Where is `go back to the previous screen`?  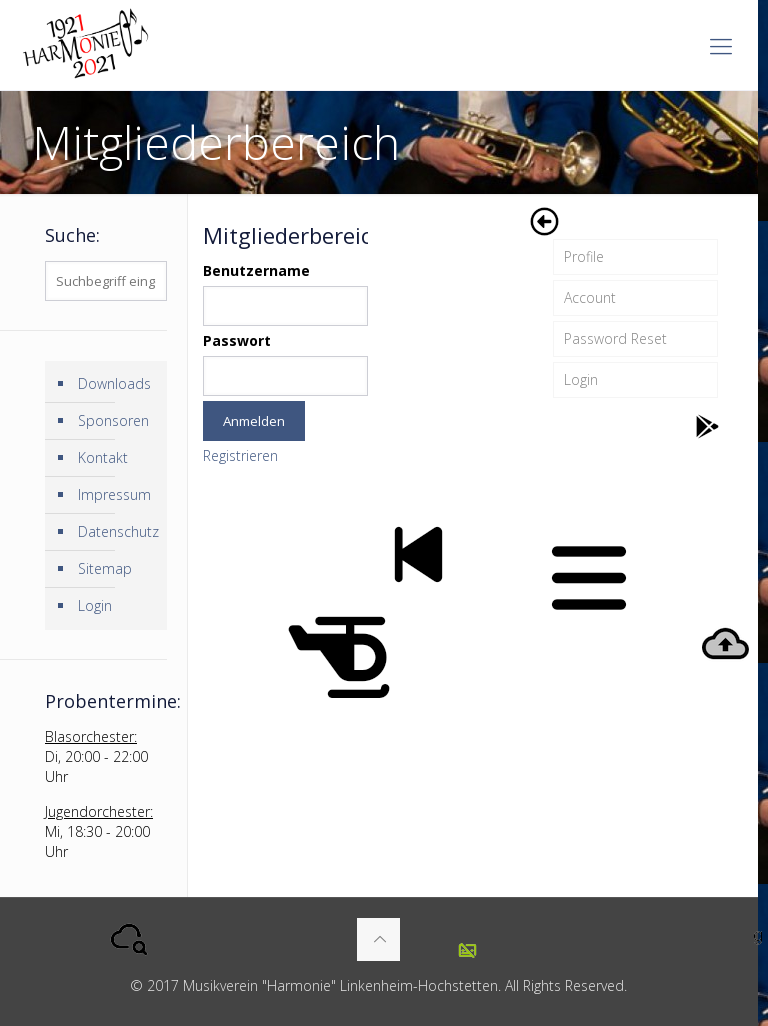
go back to the previous screen is located at coordinates (544, 221).